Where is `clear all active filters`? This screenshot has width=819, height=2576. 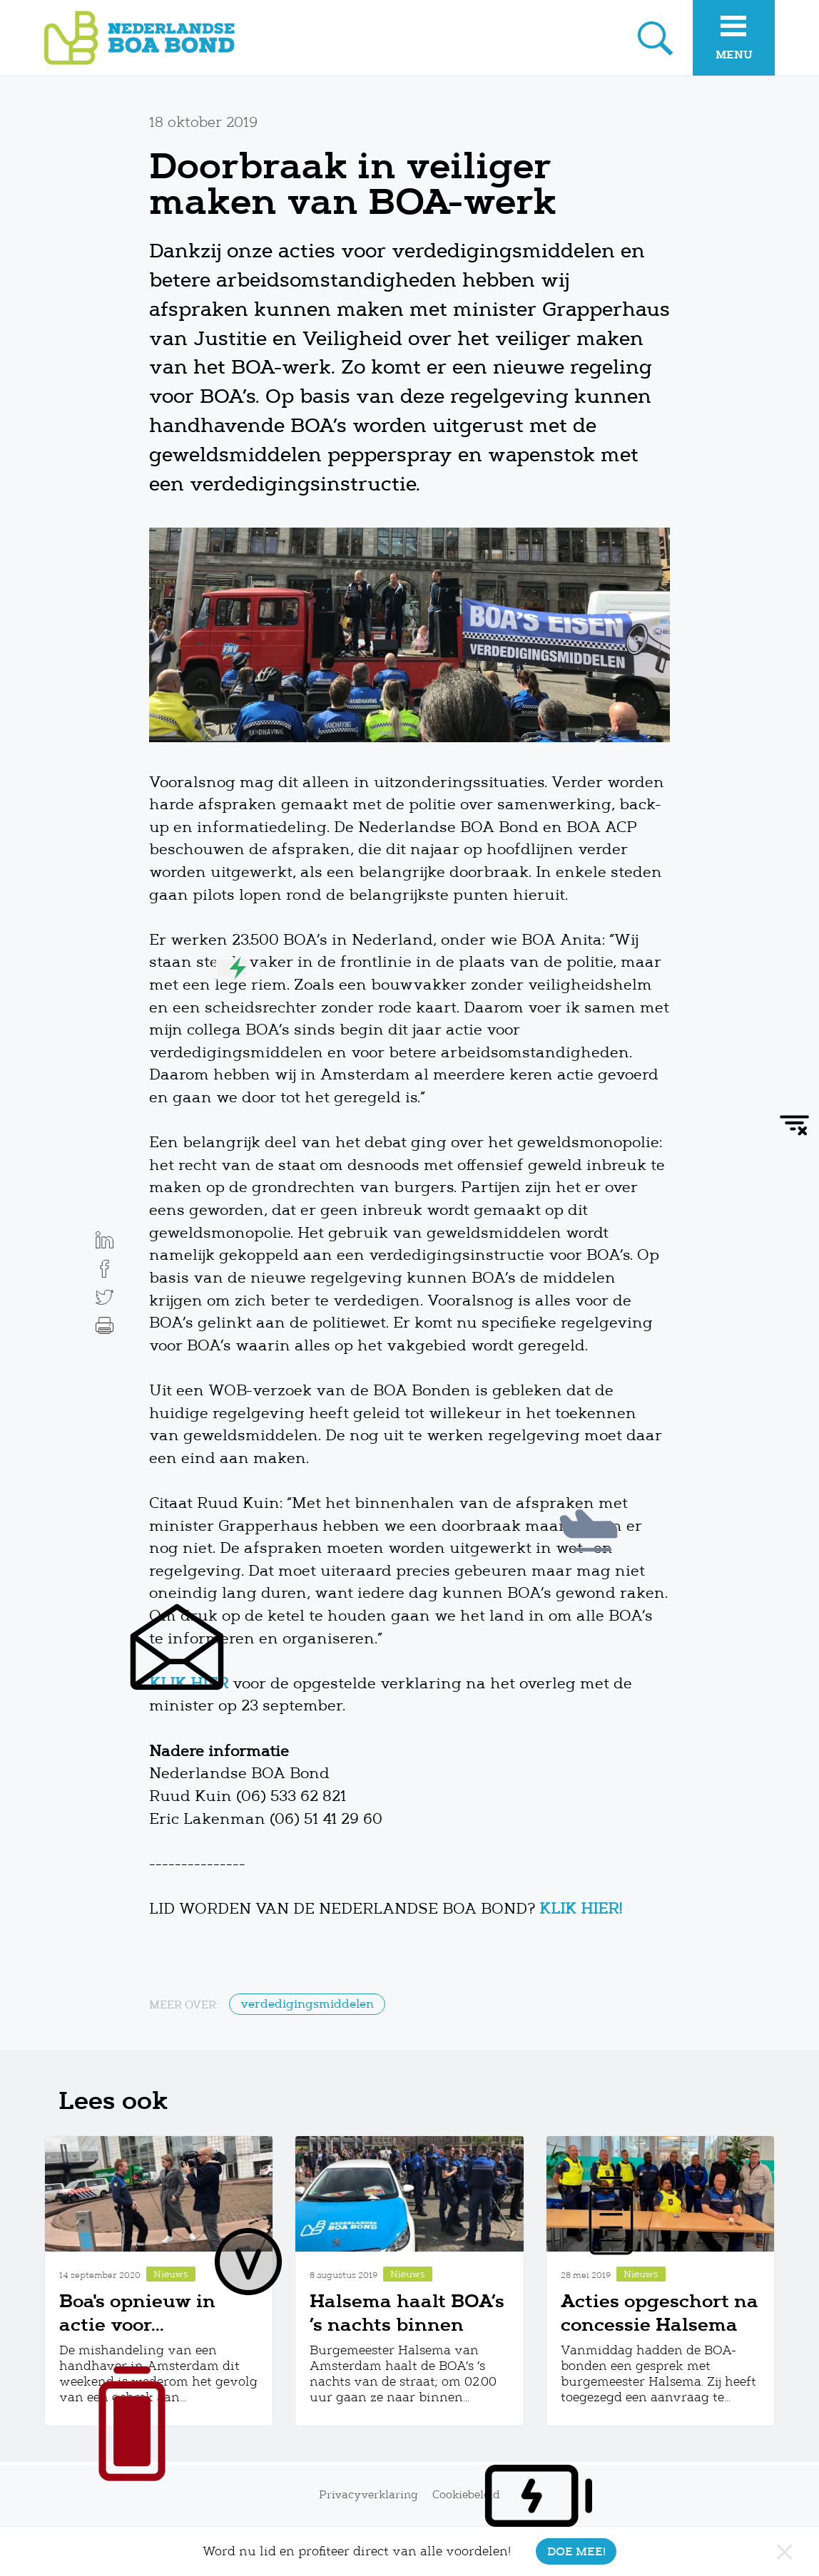 clear all active filters is located at coordinates (794, 1122).